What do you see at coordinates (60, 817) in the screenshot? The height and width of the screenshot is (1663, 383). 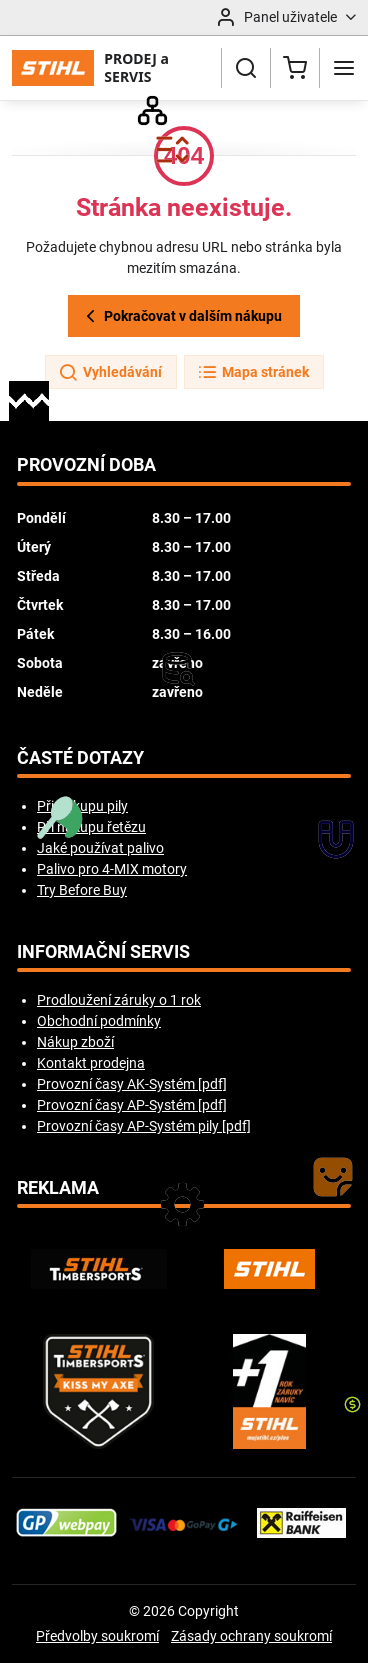 I see `discord bug hunter badge indicating a user who finds and reports bugs` at bounding box center [60, 817].